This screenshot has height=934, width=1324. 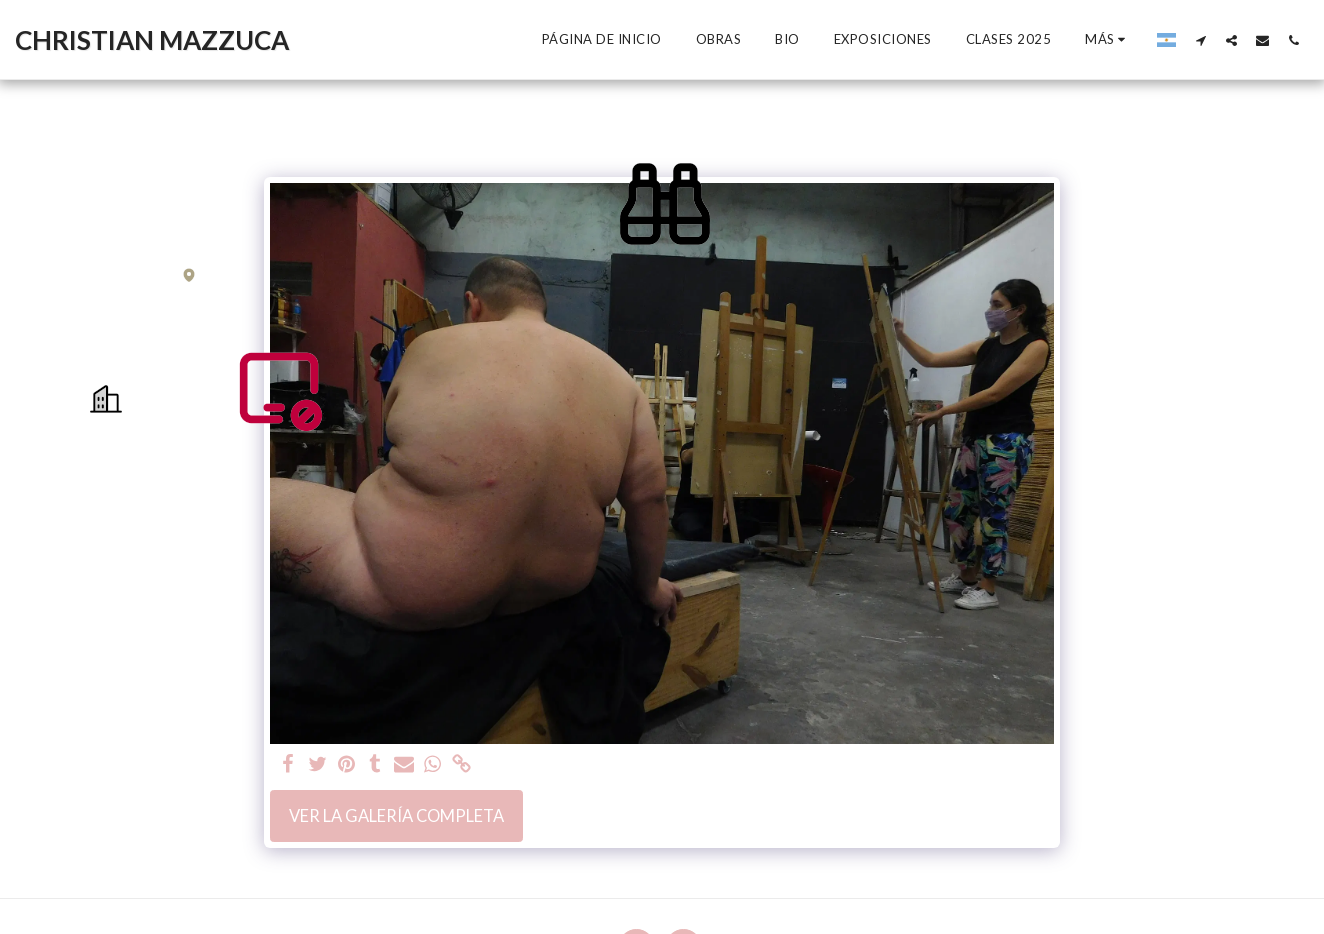 I want to click on search or explore content, so click(x=665, y=204).